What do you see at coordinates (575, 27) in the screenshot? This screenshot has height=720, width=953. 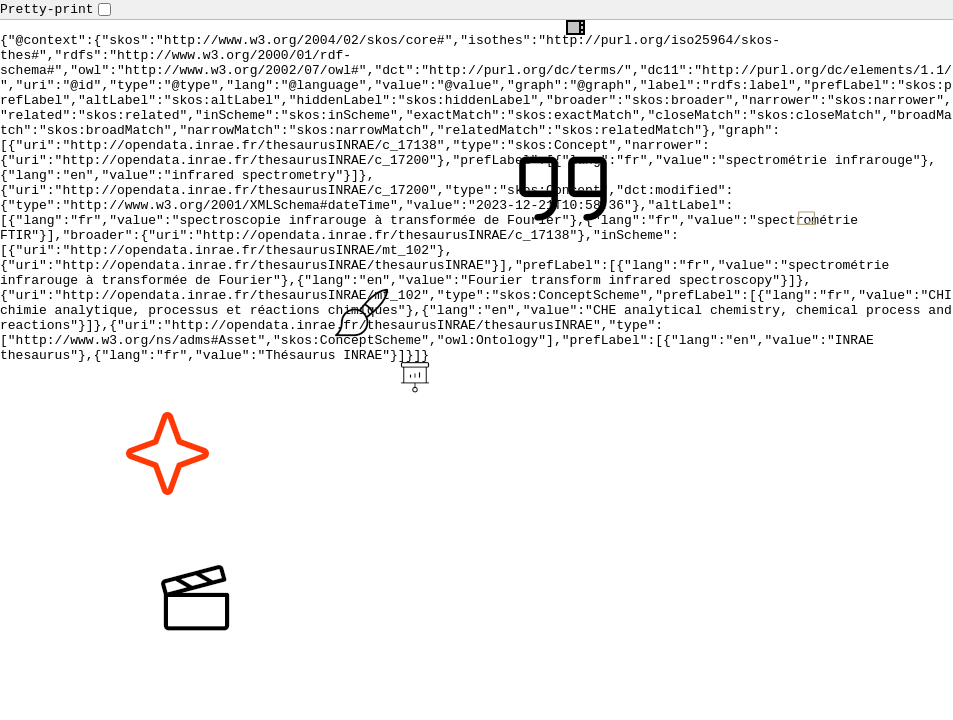 I see `toggle sidebar panel visibility` at bounding box center [575, 27].